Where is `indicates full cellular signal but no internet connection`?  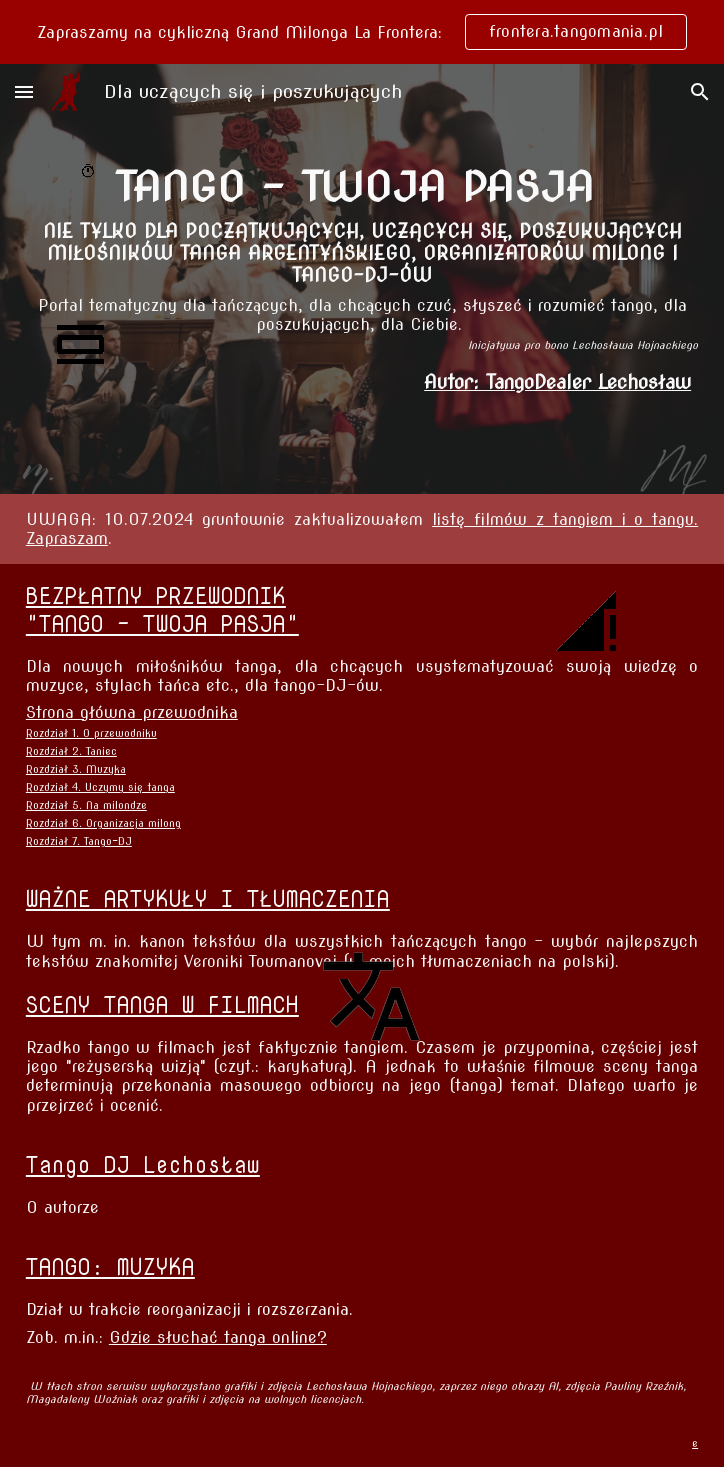
indicates full cellular signal but no internet connection is located at coordinates (586, 621).